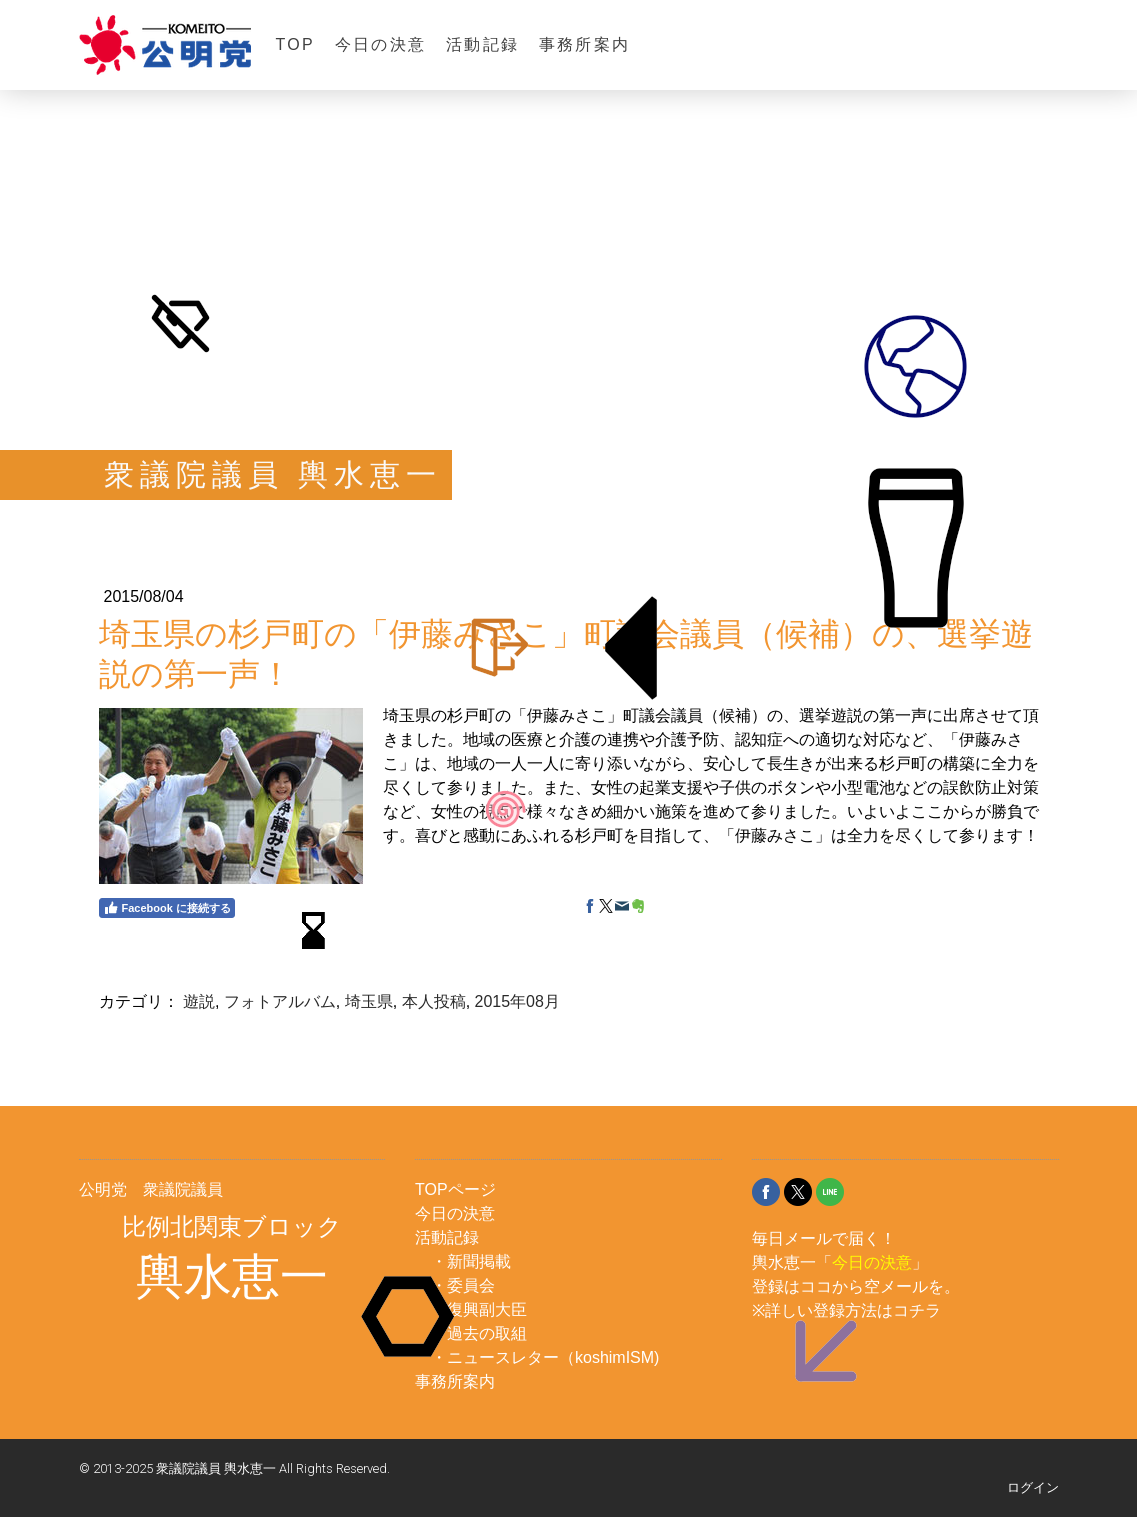 The width and height of the screenshot is (1137, 1517). Describe the element at coordinates (826, 1351) in the screenshot. I see `navigate to the bottom-left corner` at that location.